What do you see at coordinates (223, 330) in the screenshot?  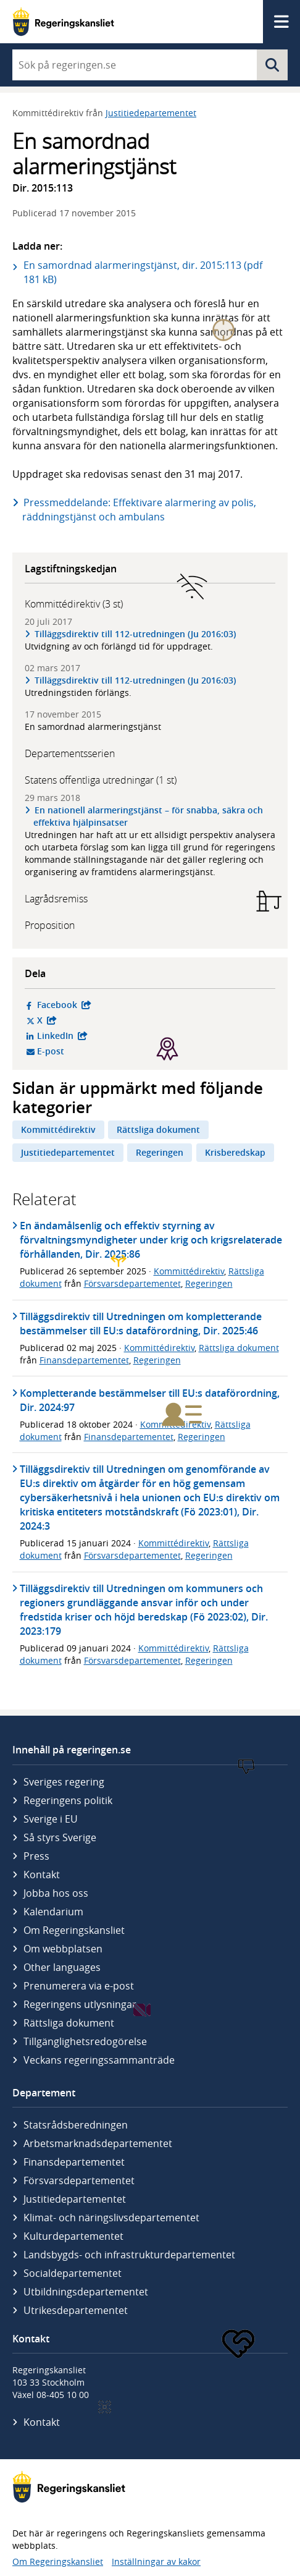 I see `center map on current location` at bounding box center [223, 330].